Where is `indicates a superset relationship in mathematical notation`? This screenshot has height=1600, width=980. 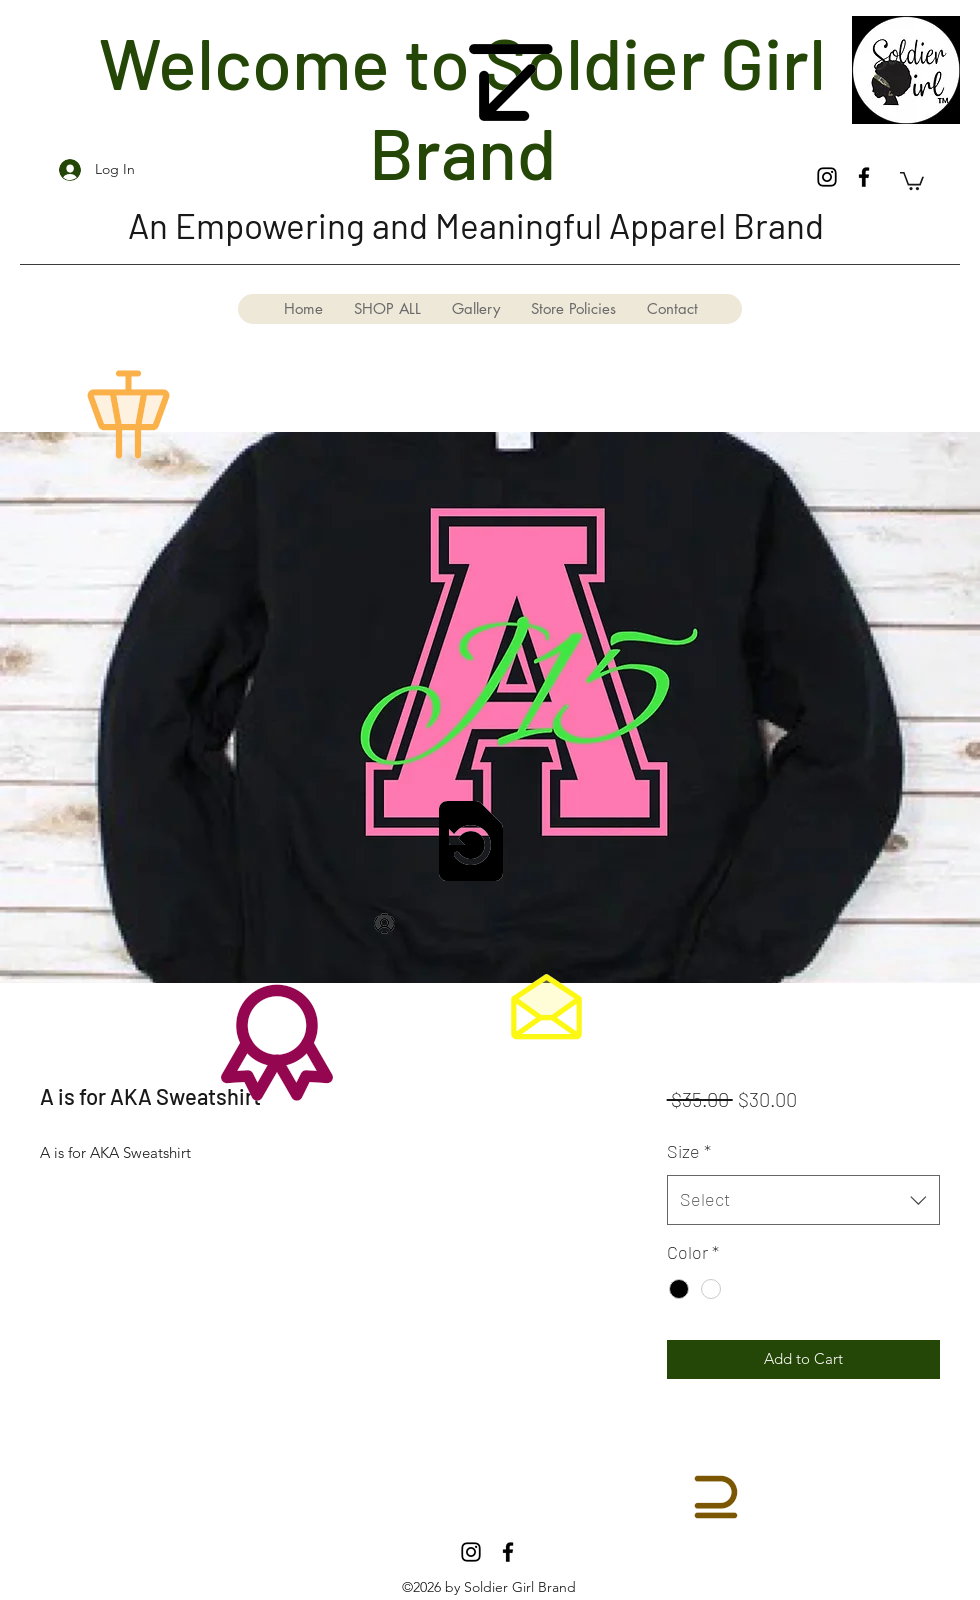
indicates a superset relationship in mathematical notation is located at coordinates (715, 1498).